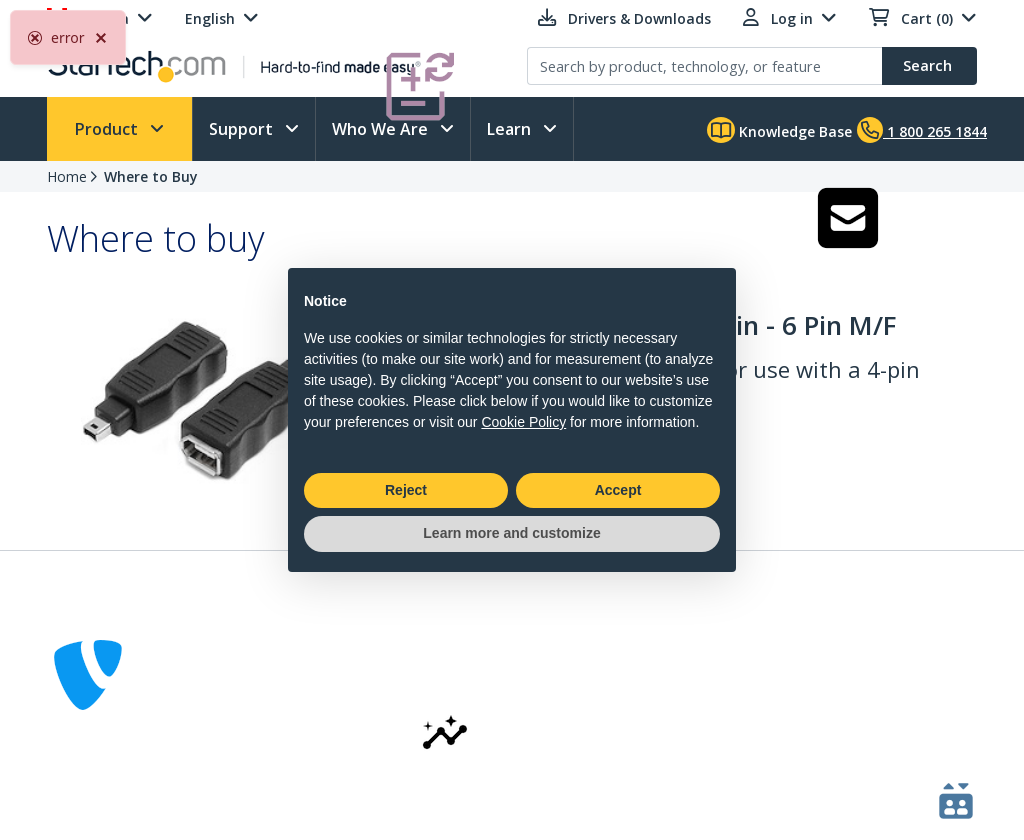 The height and width of the screenshot is (840, 1024). Describe the element at coordinates (848, 218) in the screenshot. I see `open your email inbox` at that location.